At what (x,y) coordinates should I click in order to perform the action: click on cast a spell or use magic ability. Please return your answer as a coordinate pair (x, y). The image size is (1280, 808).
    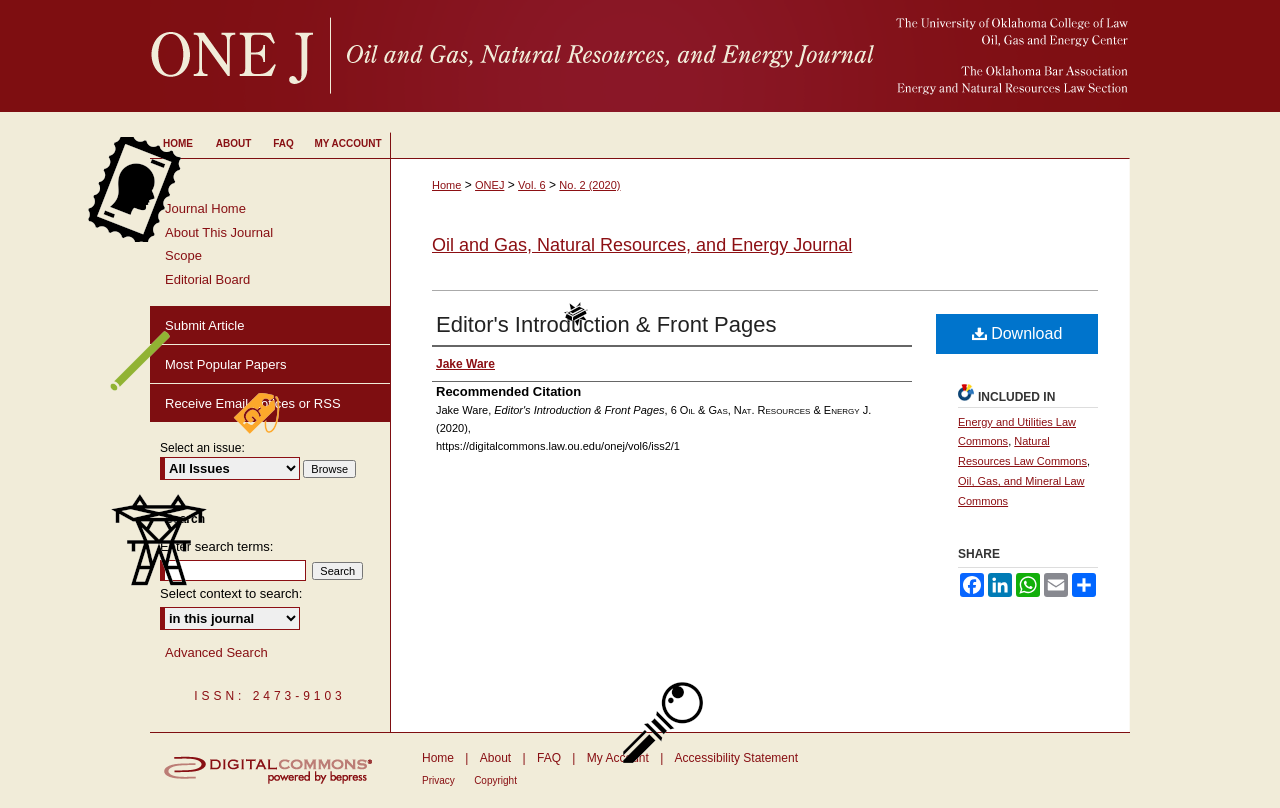
    Looking at the image, I should click on (667, 719).